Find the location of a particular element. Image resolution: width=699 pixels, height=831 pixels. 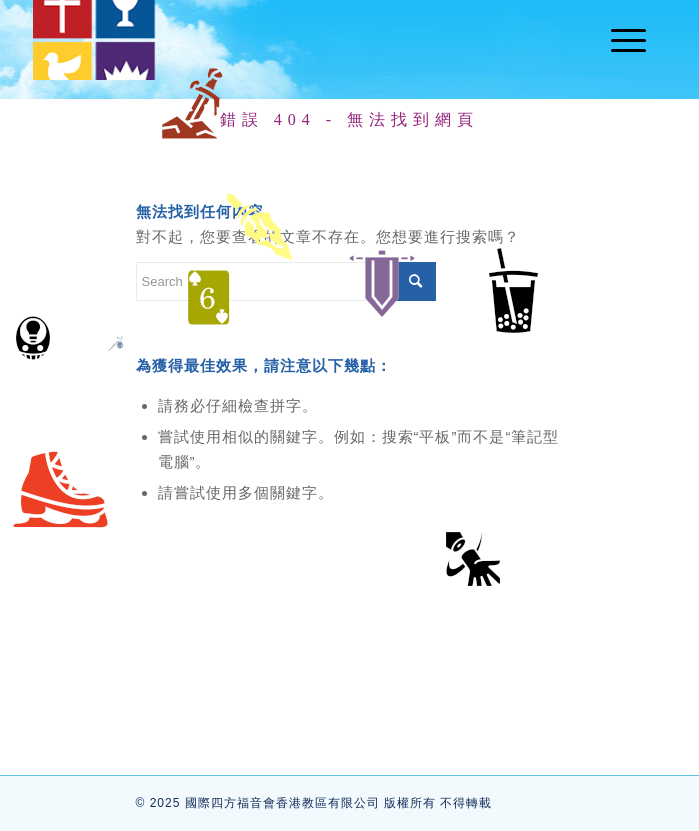

six of spades playing card is located at coordinates (208, 297).